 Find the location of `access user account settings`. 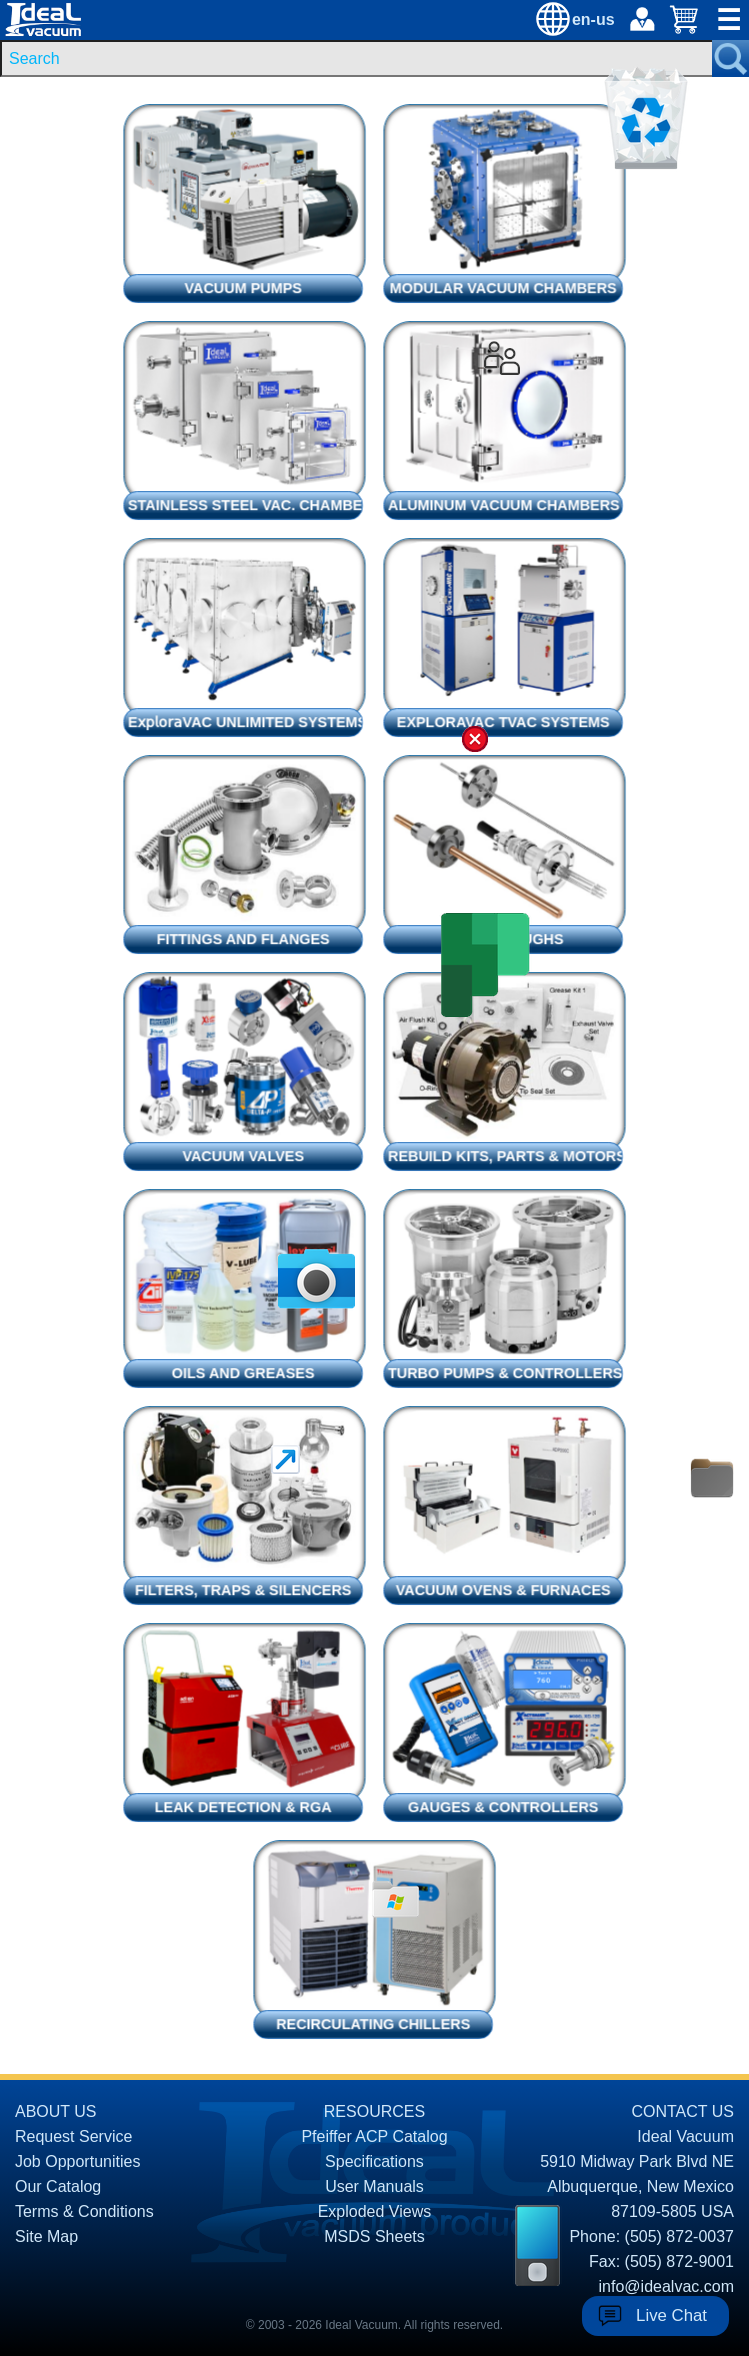

access user account settings is located at coordinates (502, 357).